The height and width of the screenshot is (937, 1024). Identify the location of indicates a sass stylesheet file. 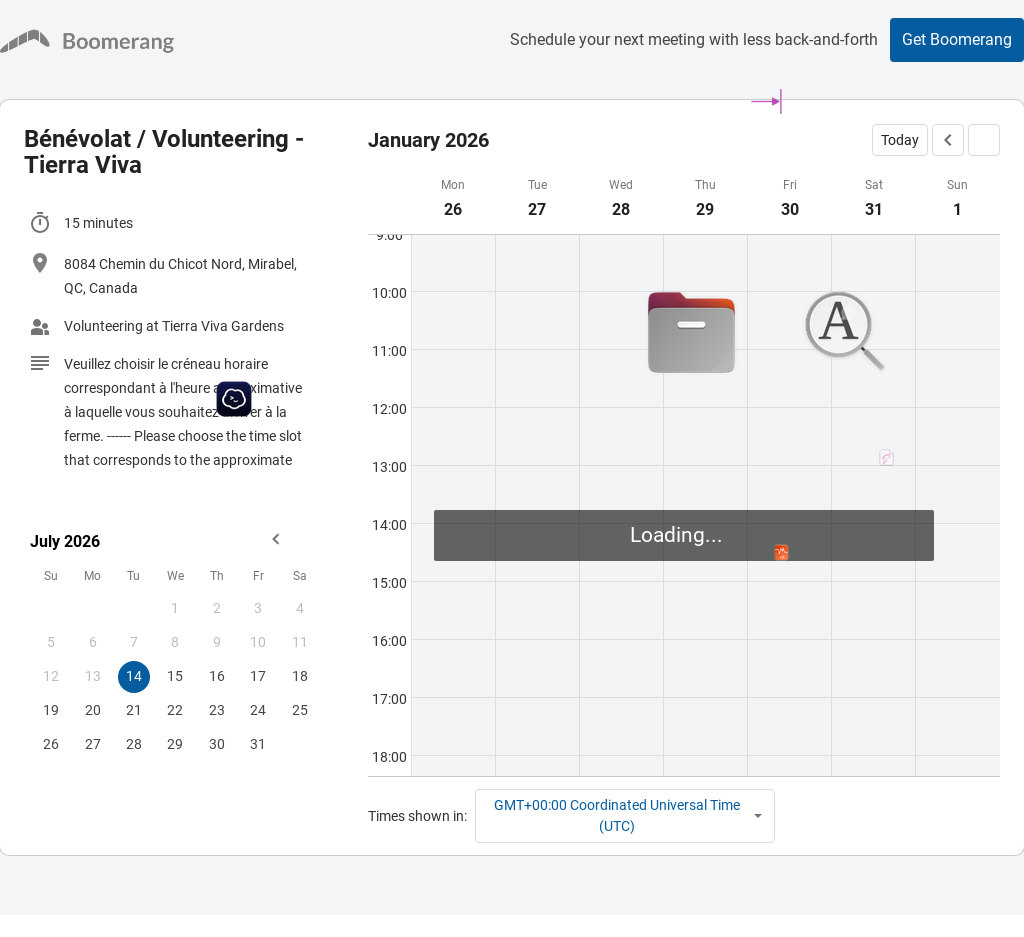
(886, 457).